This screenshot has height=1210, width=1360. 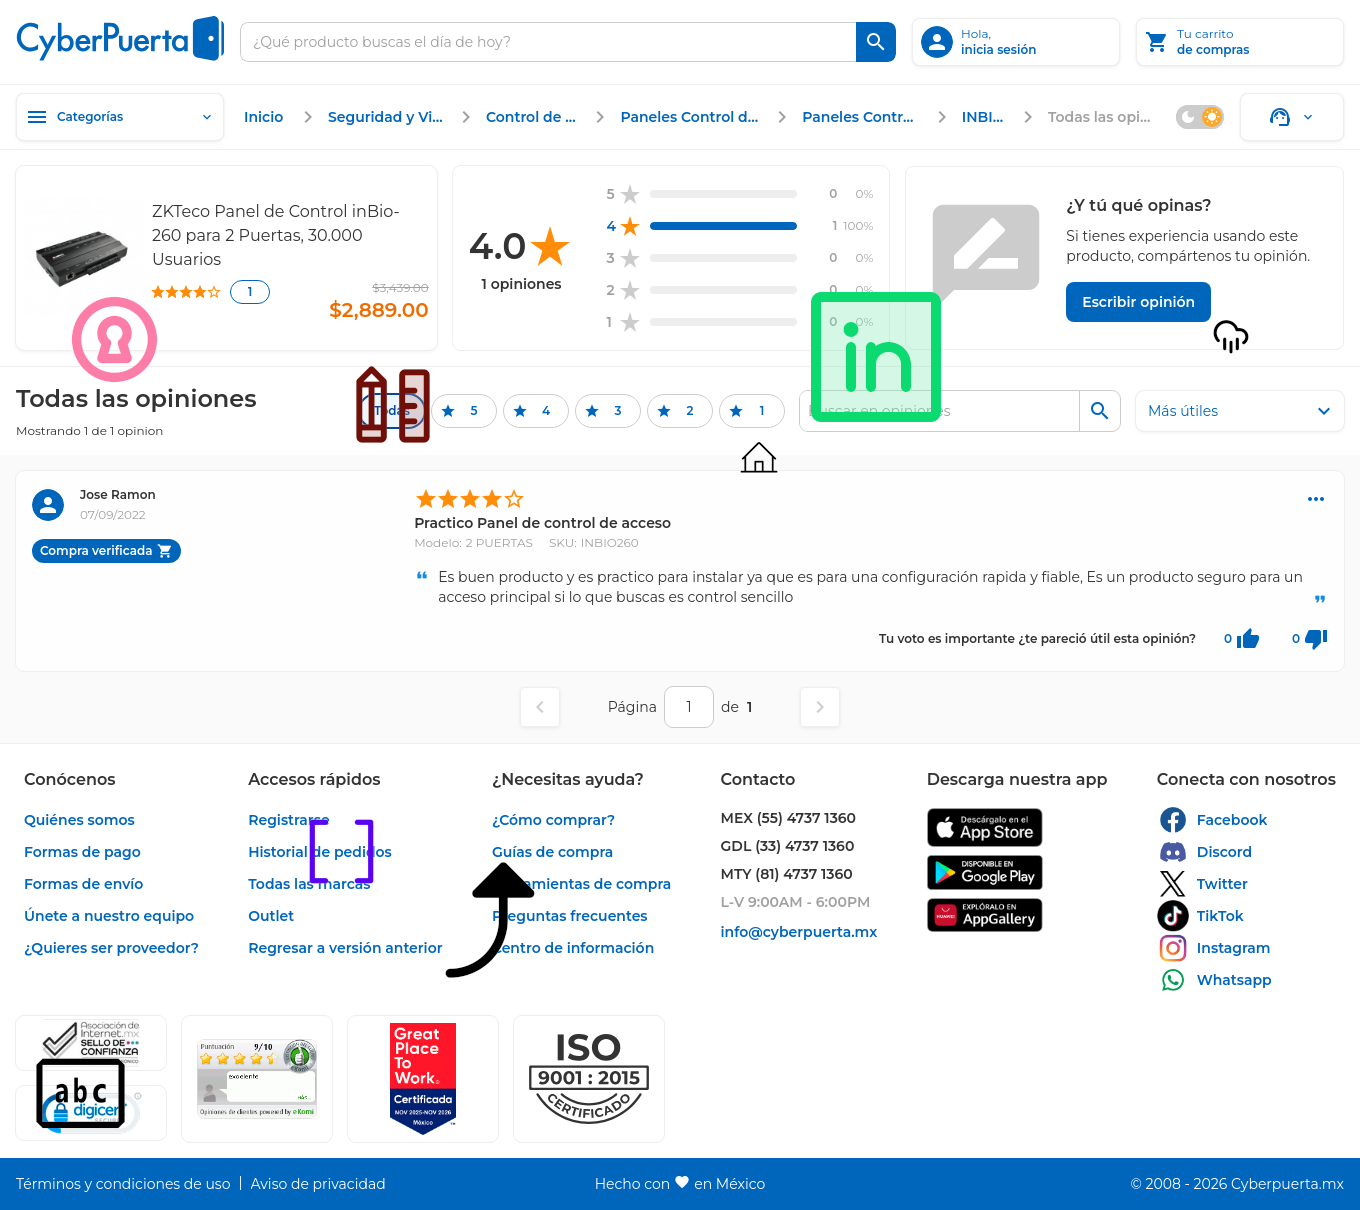 What do you see at coordinates (1231, 336) in the screenshot?
I see `indicates rainy weather conditions` at bounding box center [1231, 336].